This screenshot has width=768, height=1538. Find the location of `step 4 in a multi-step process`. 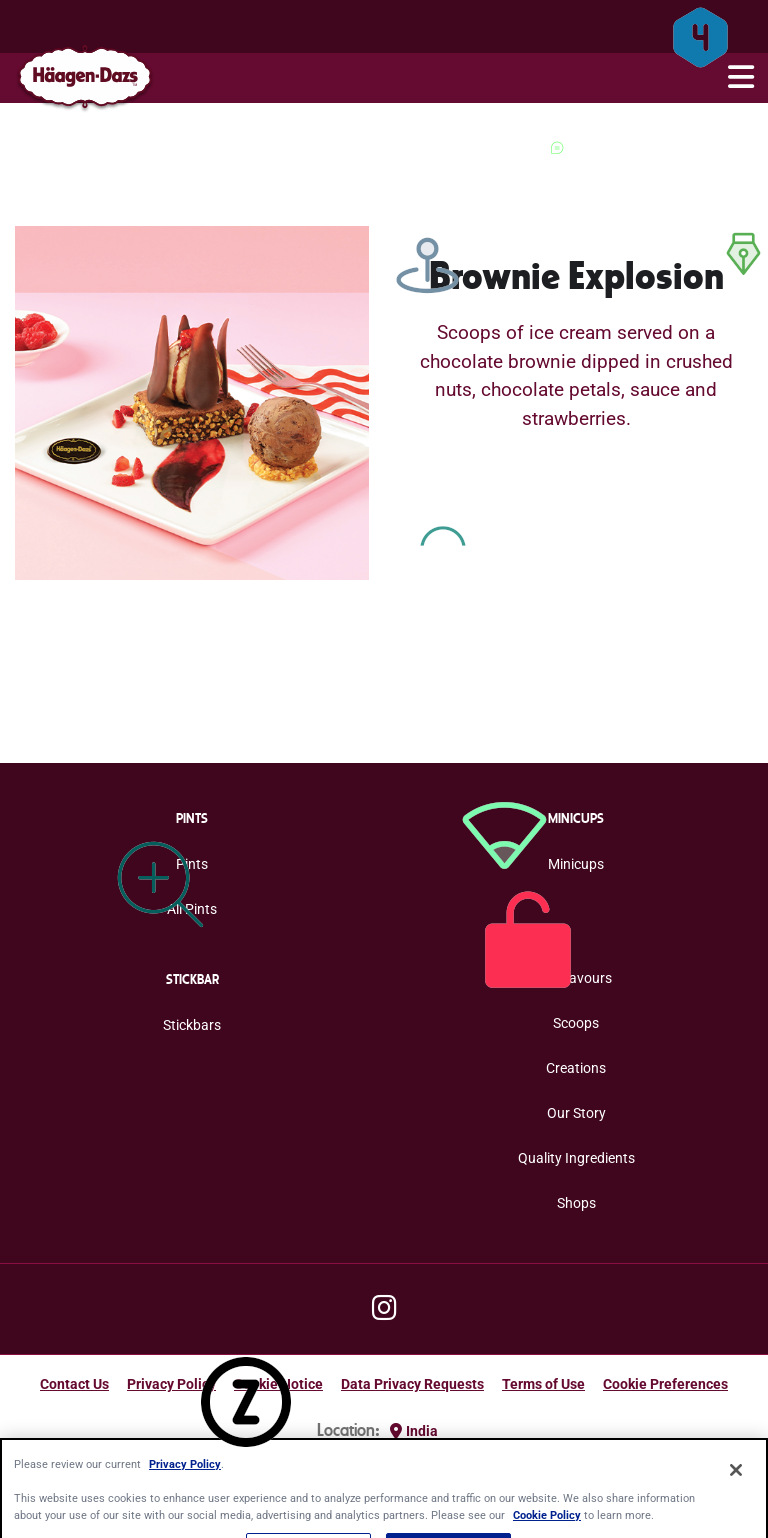

step 4 in a multi-step process is located at coordinates (700, 37).